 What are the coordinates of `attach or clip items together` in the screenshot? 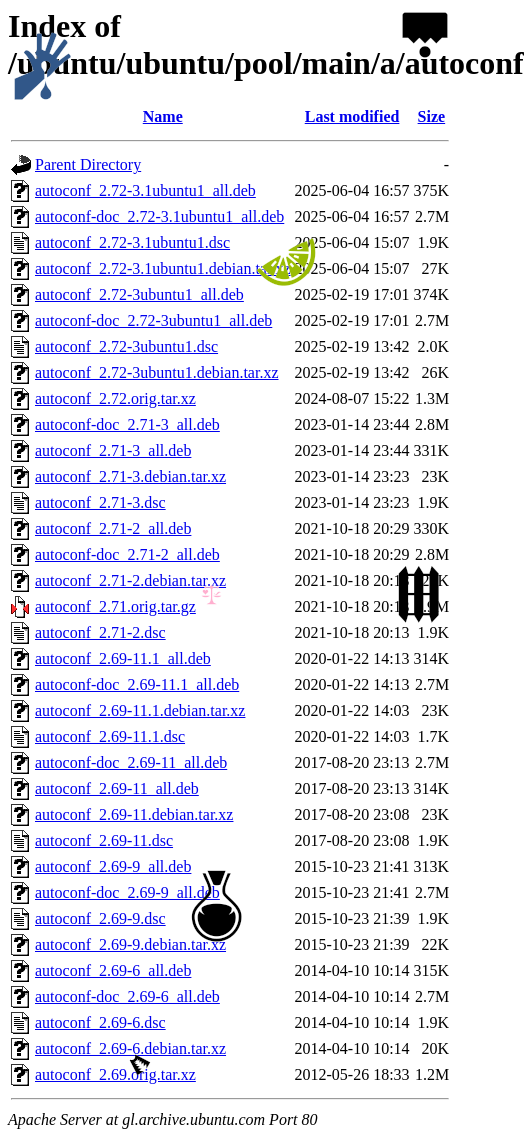 It's located at (140, 1065).